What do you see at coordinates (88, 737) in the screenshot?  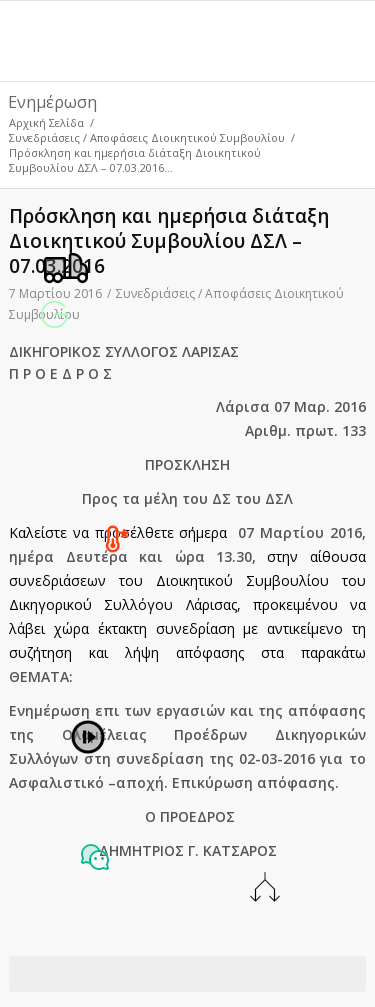 I see `play from the beginning` at bounding box center [88, 737].